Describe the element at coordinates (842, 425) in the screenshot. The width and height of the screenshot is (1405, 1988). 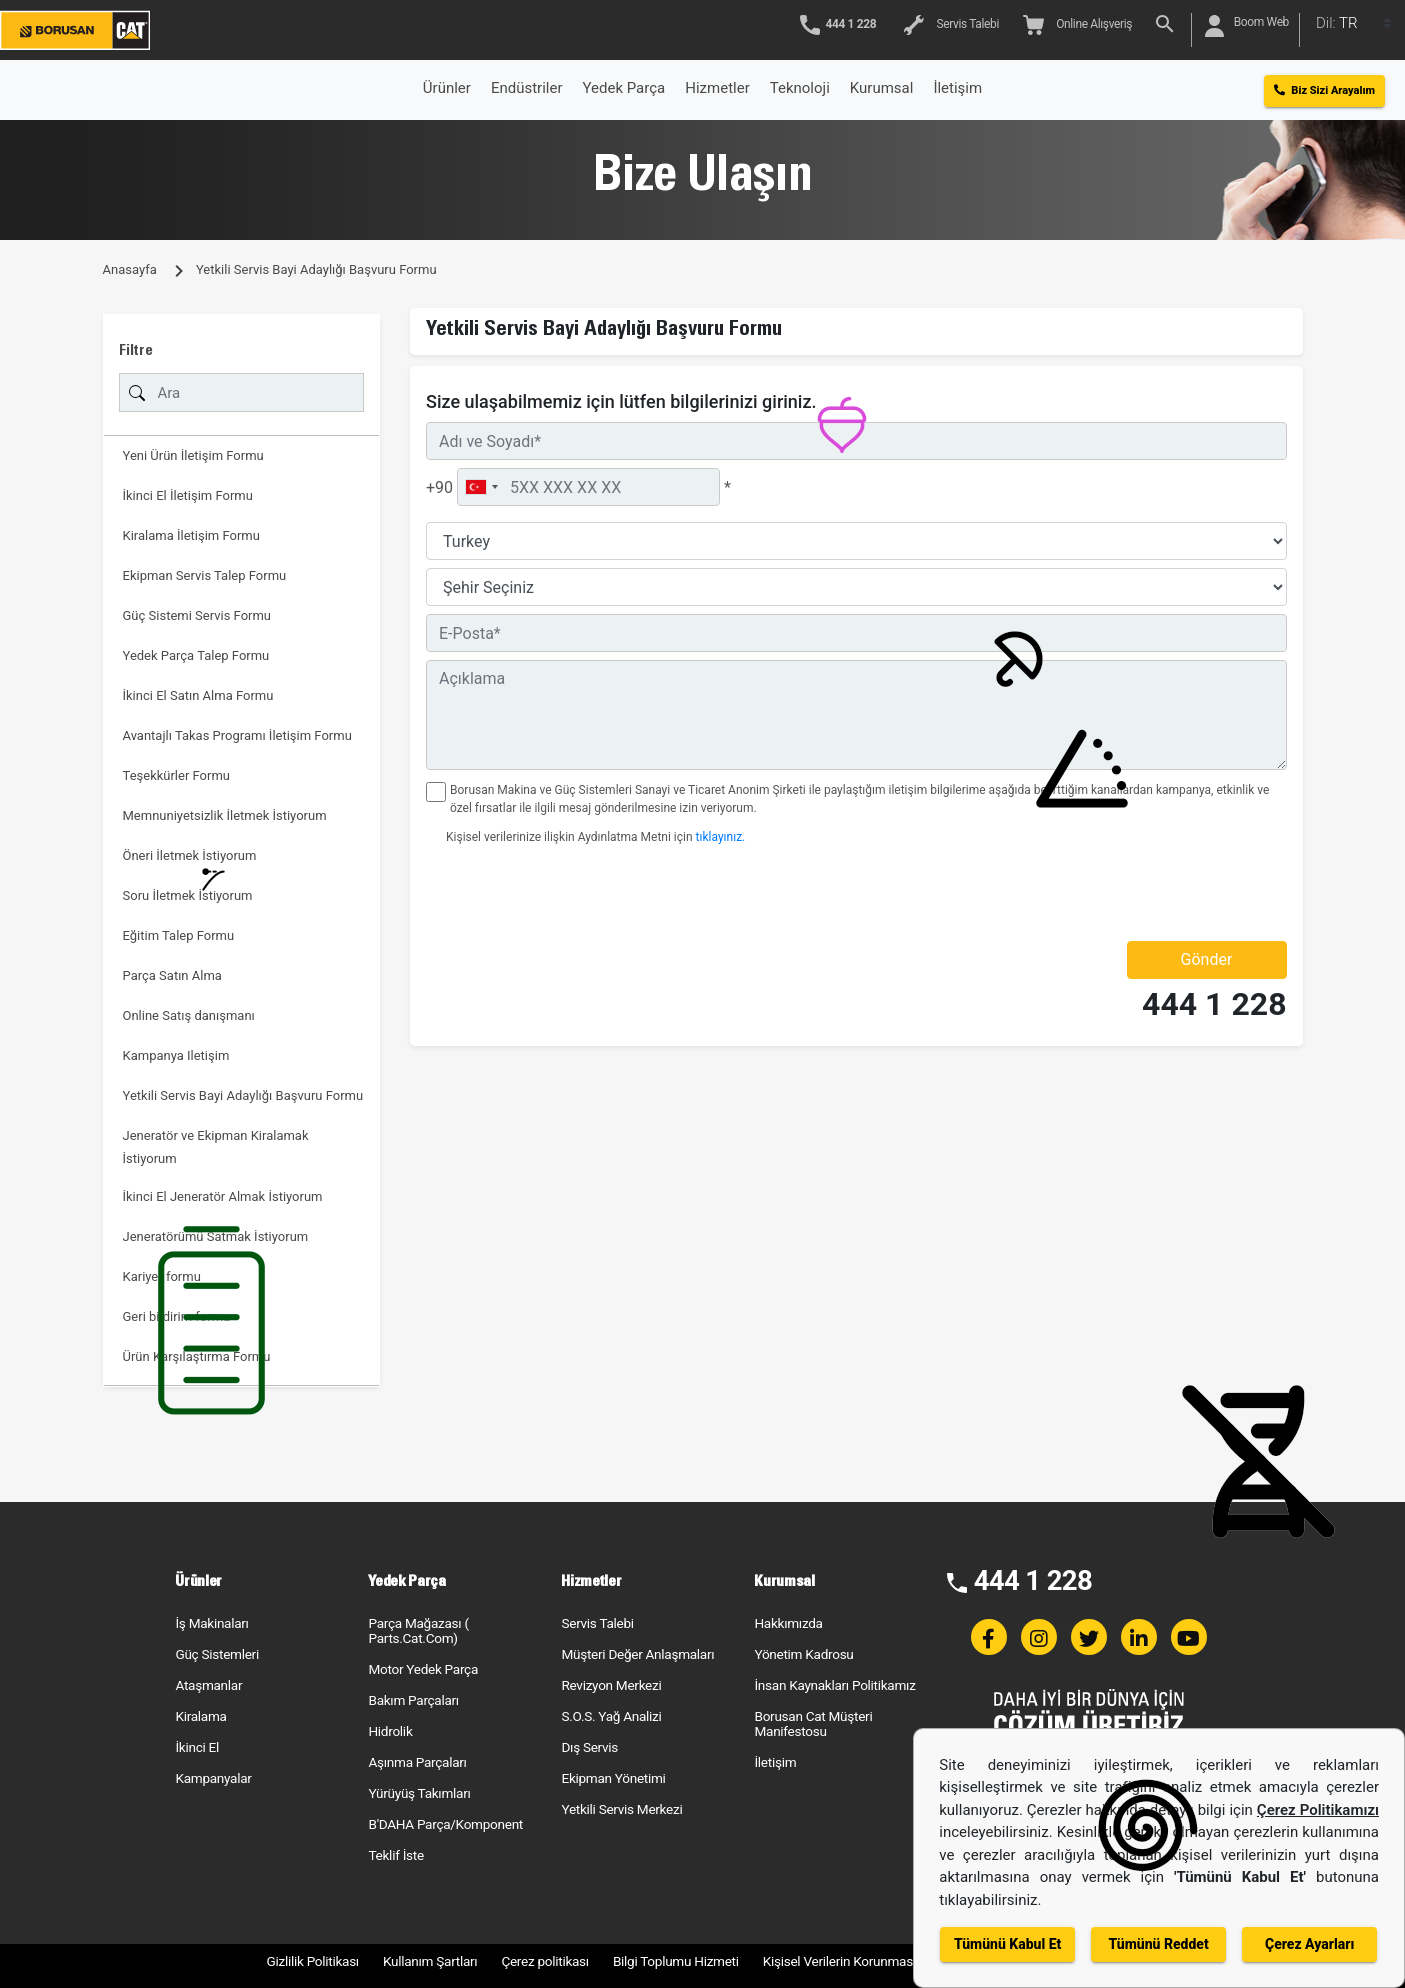
I see `nature or outdoors category icon` at that location.